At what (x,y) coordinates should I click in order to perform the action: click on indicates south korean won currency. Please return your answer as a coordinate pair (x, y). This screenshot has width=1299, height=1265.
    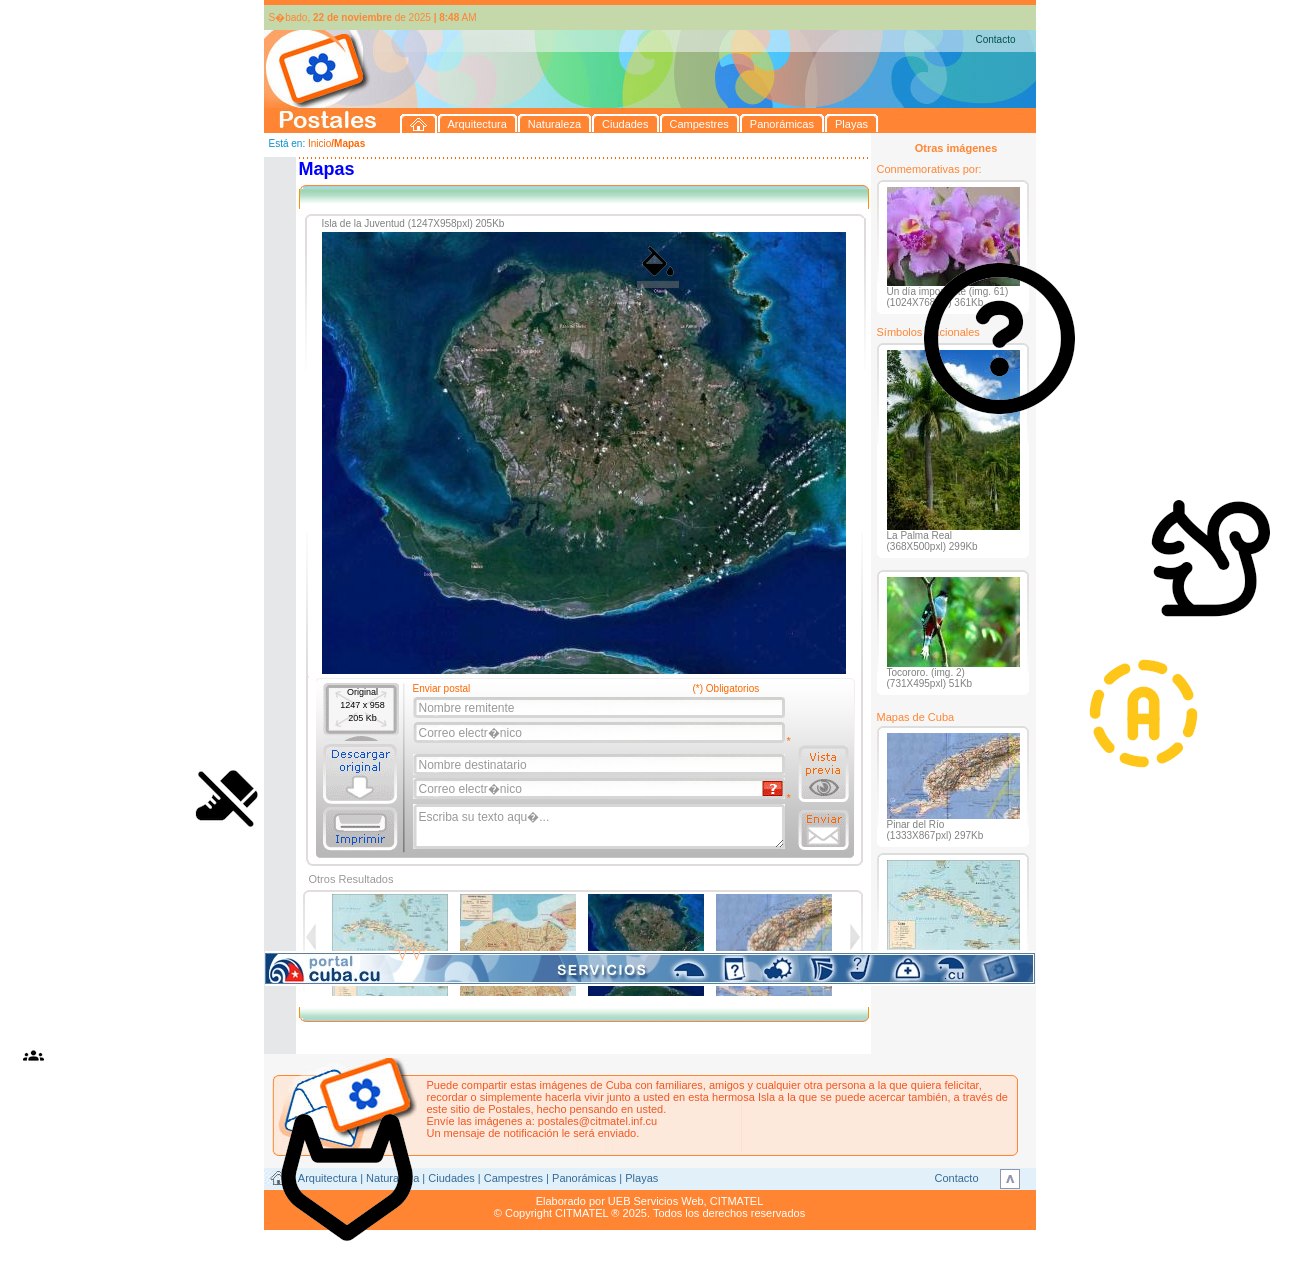
    Looking at the image, I should click on (409, 949).